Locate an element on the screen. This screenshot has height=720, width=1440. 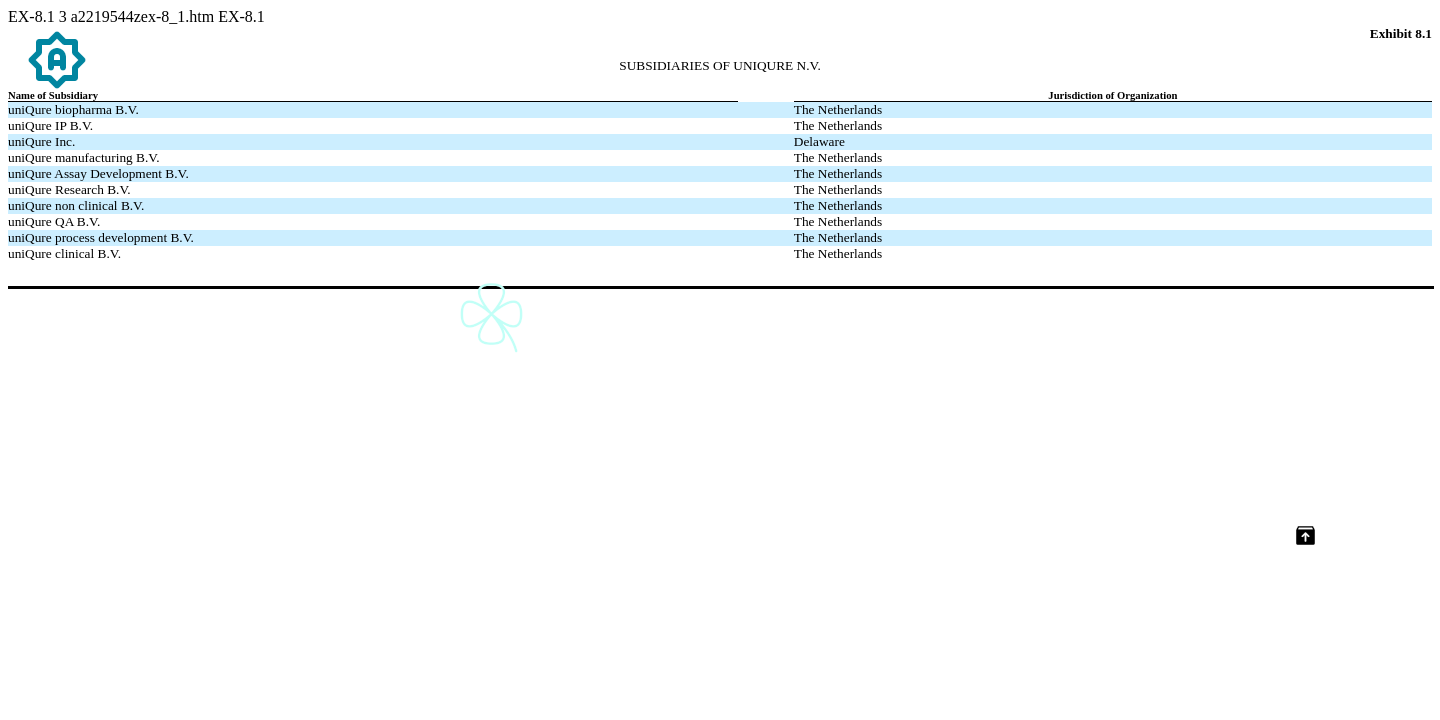
enable automatic brightness adjustment is located at coordinates (57, 60).